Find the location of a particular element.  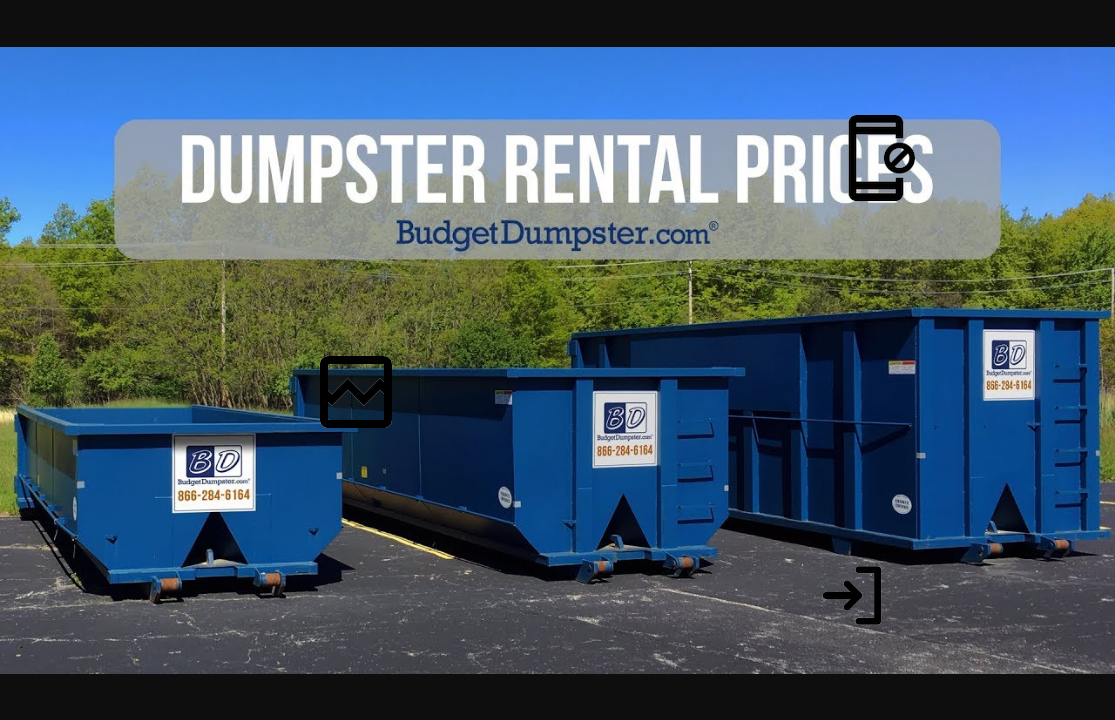

block or restrict an app is located at coordinates (876, 158).